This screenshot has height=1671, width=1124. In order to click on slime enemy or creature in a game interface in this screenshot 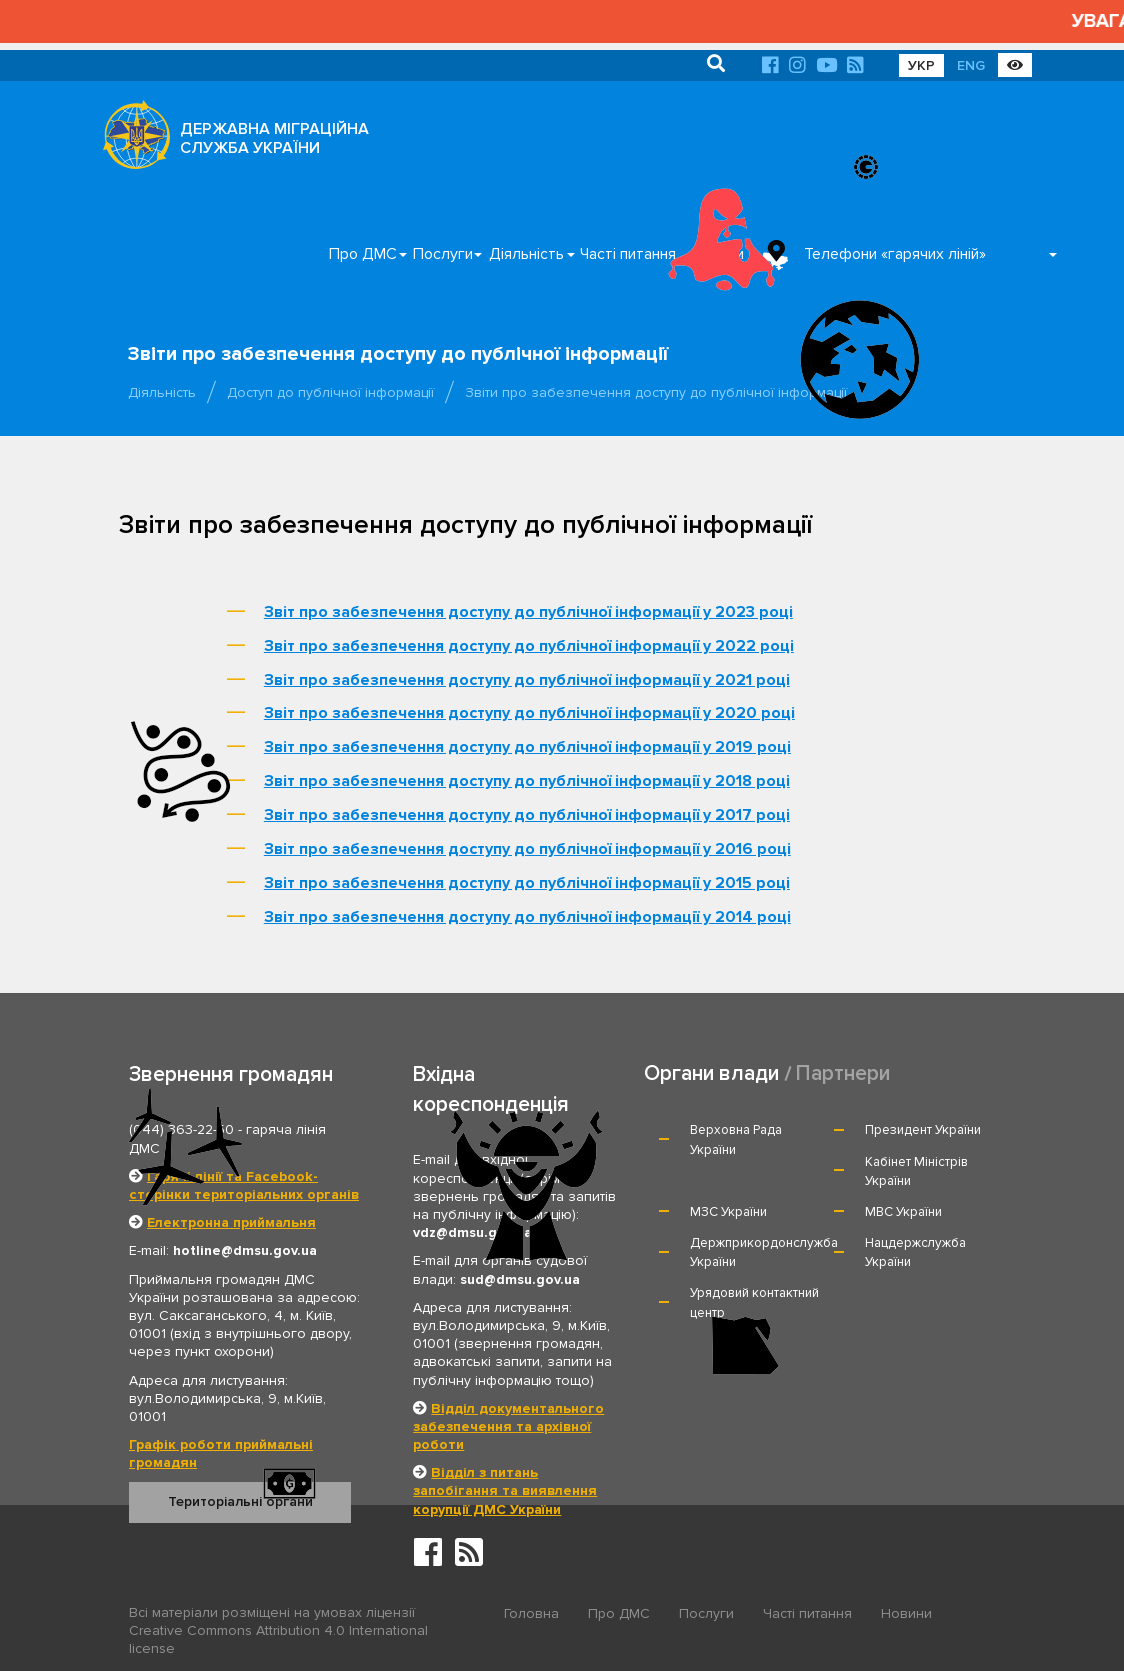, I will do `click(721, 239)`.